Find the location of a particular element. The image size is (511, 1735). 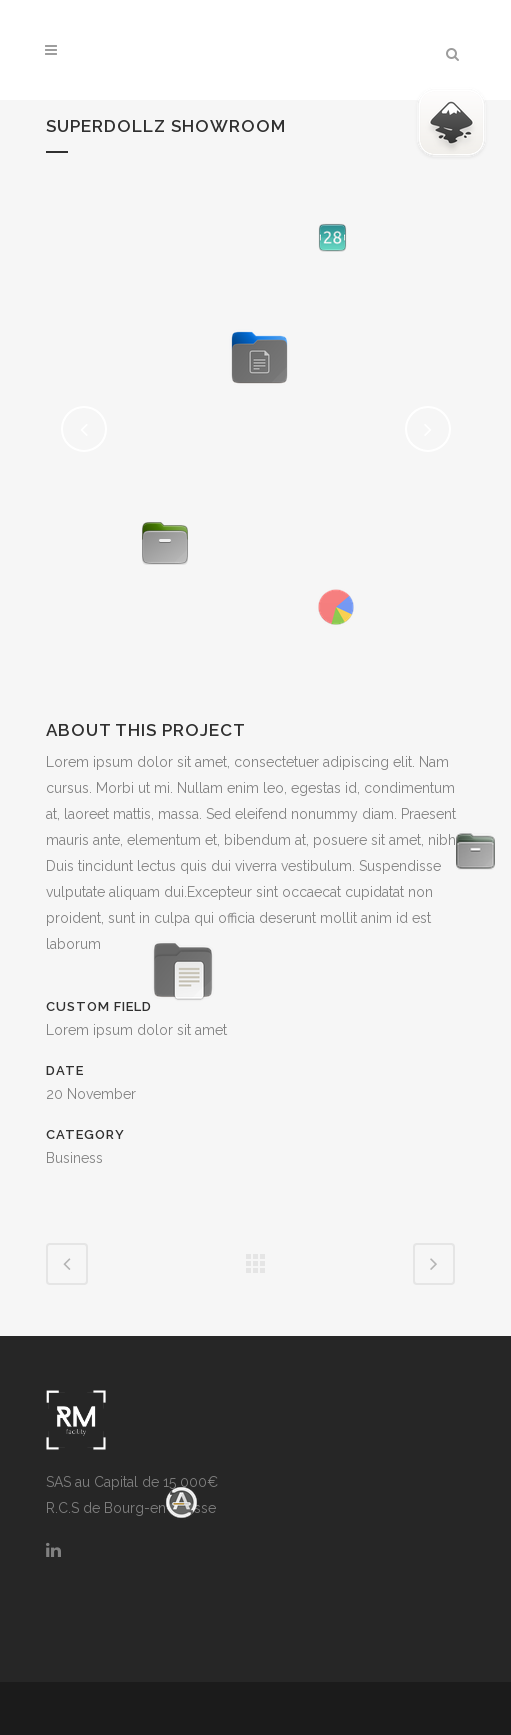

open the file manager application is located at coordinates (165, 543).